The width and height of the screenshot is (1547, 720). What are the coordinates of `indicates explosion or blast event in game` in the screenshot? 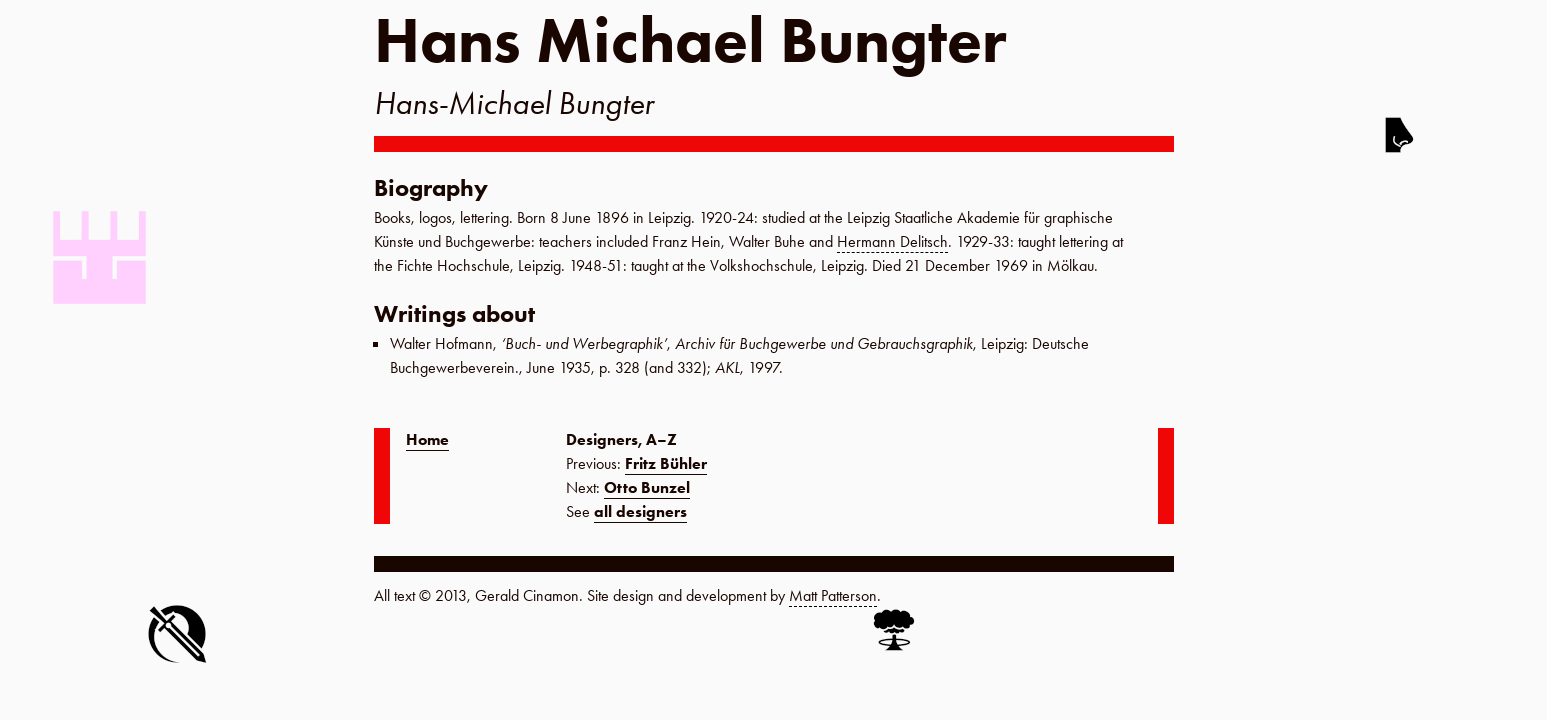 It's located at (894, 630).